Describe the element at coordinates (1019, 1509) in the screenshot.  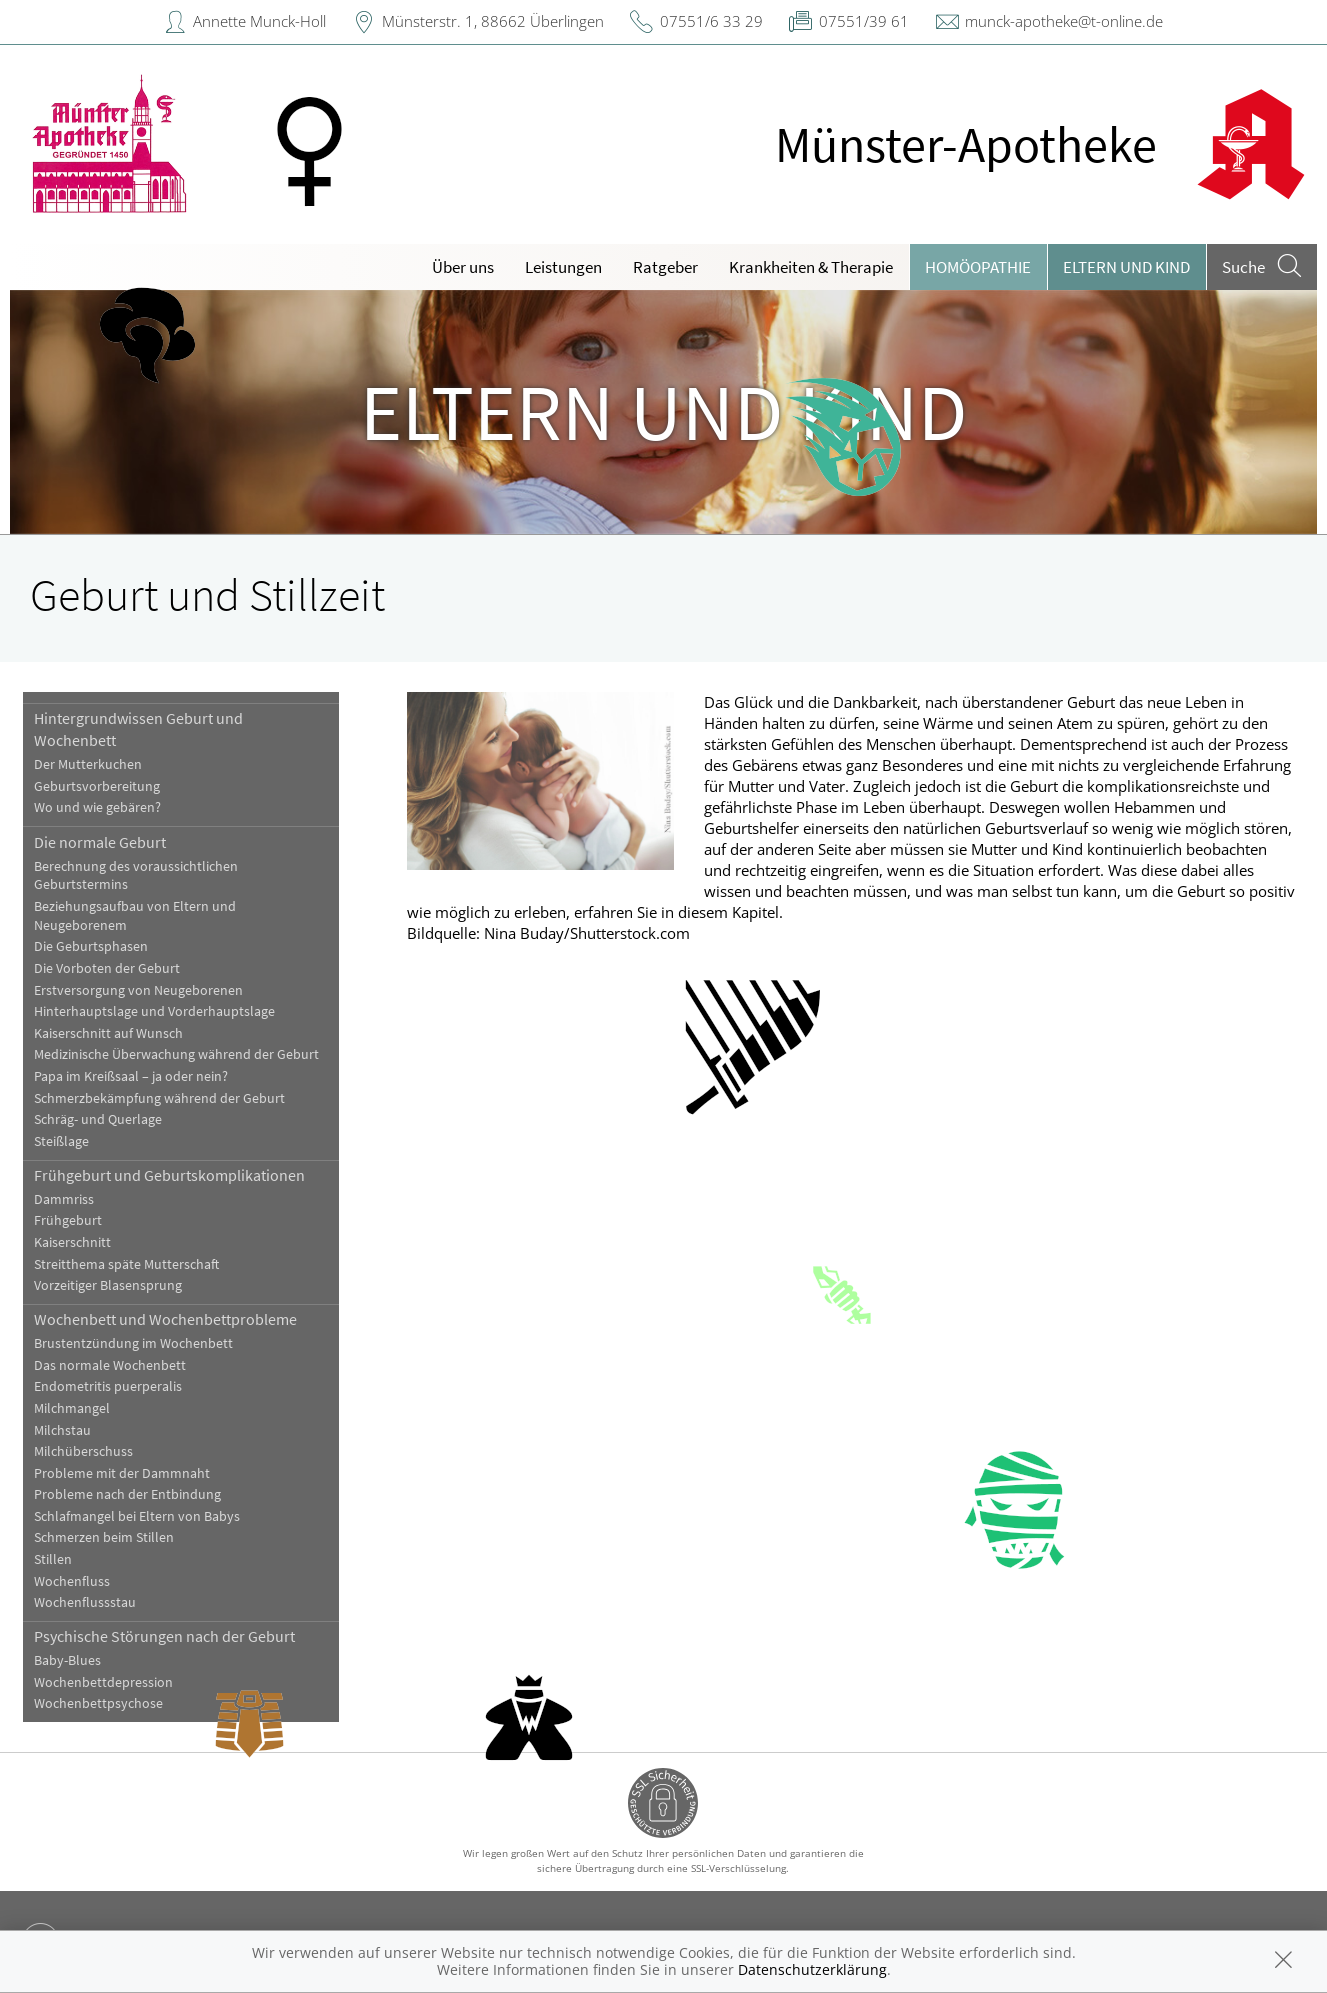
I see `select mummy character or avatar` at that location.